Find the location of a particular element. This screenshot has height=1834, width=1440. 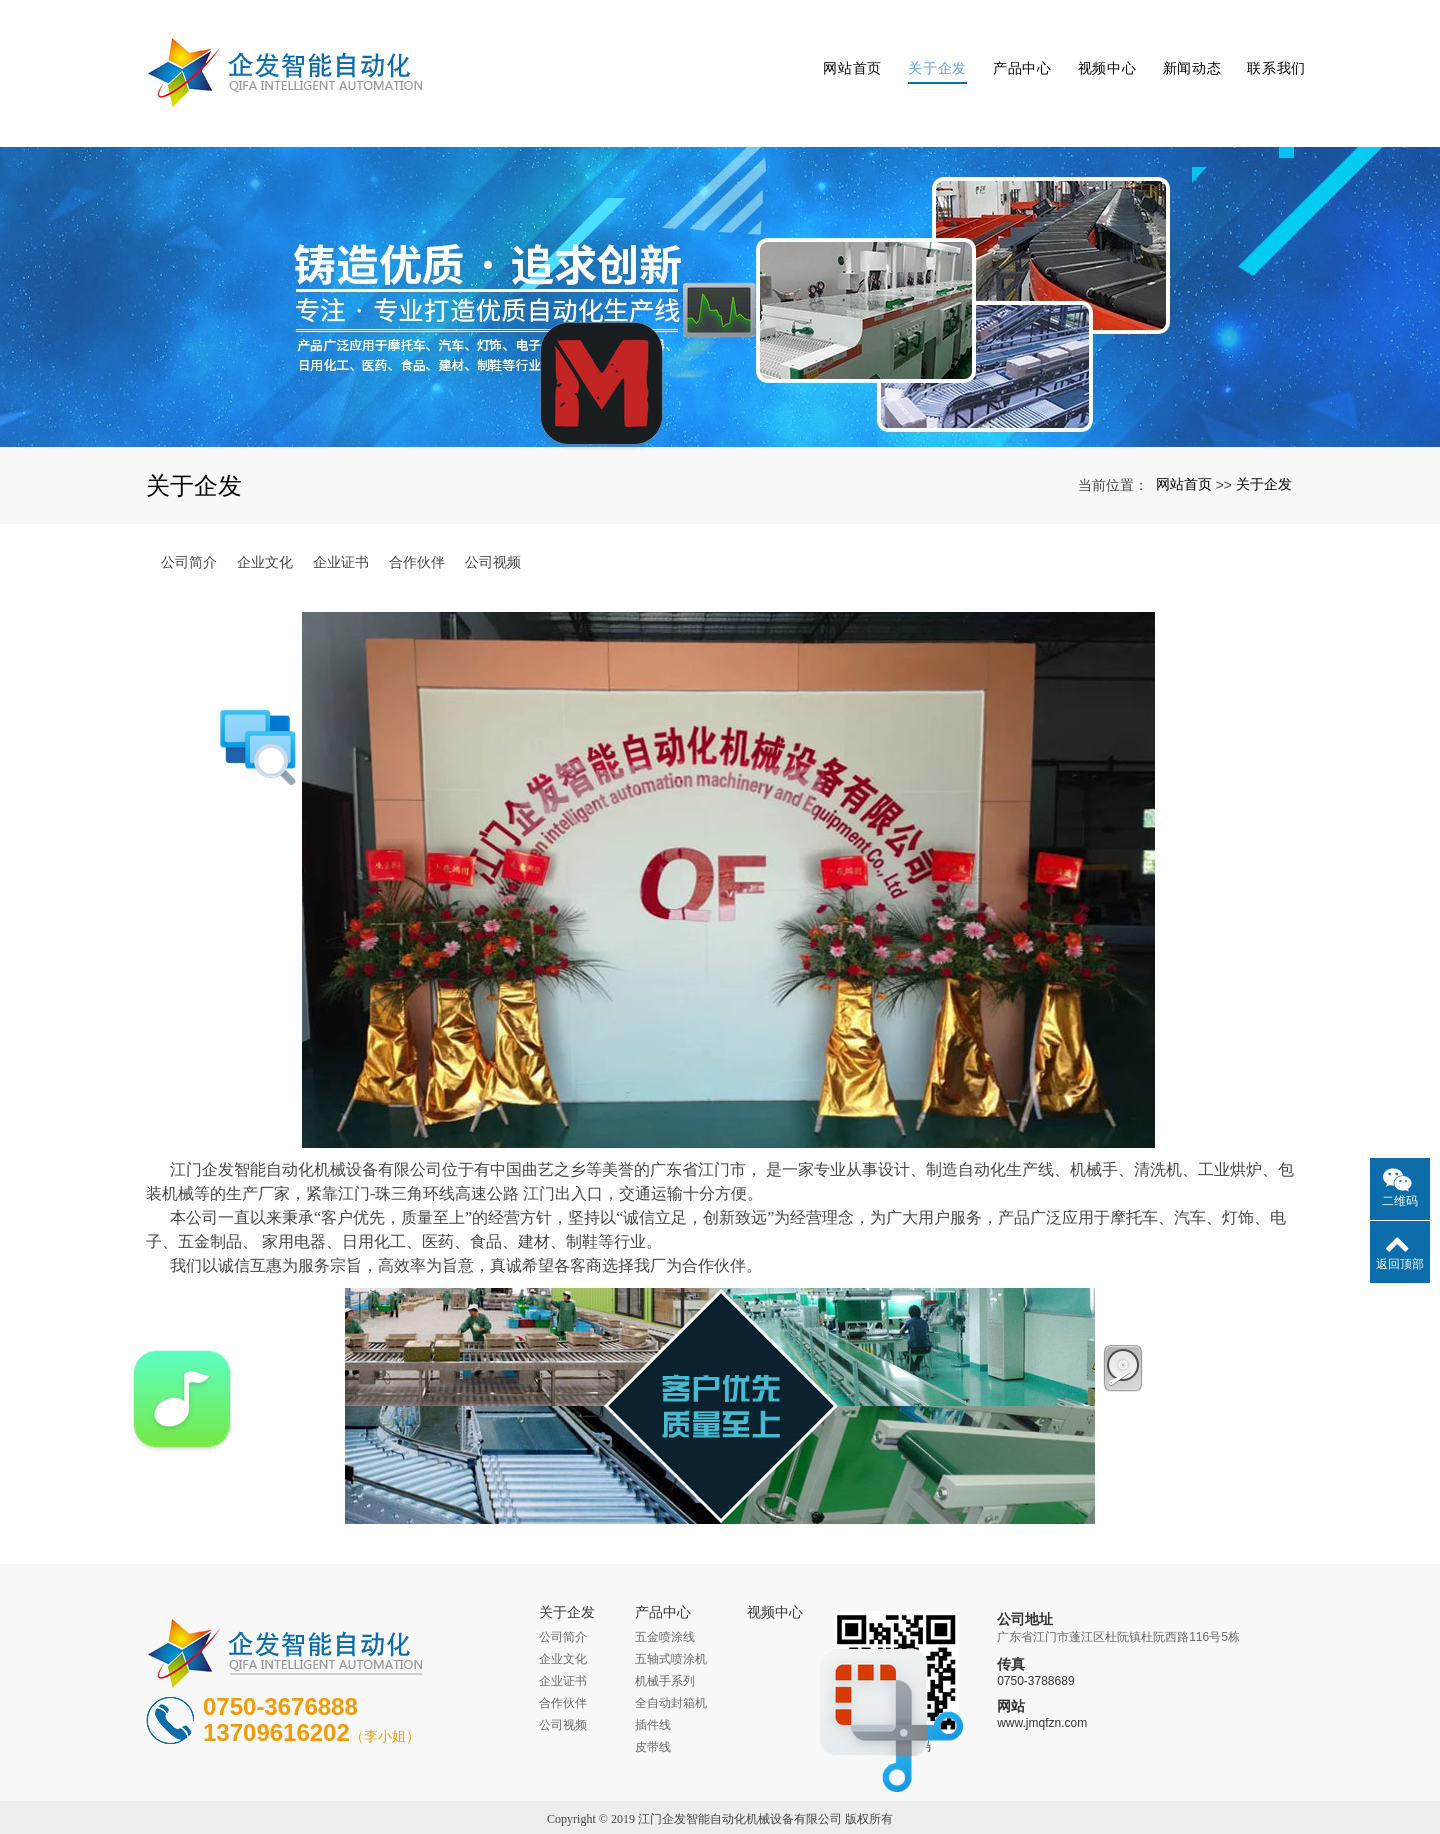

launch Metro 2033 game is located at coordinates (601, 383).